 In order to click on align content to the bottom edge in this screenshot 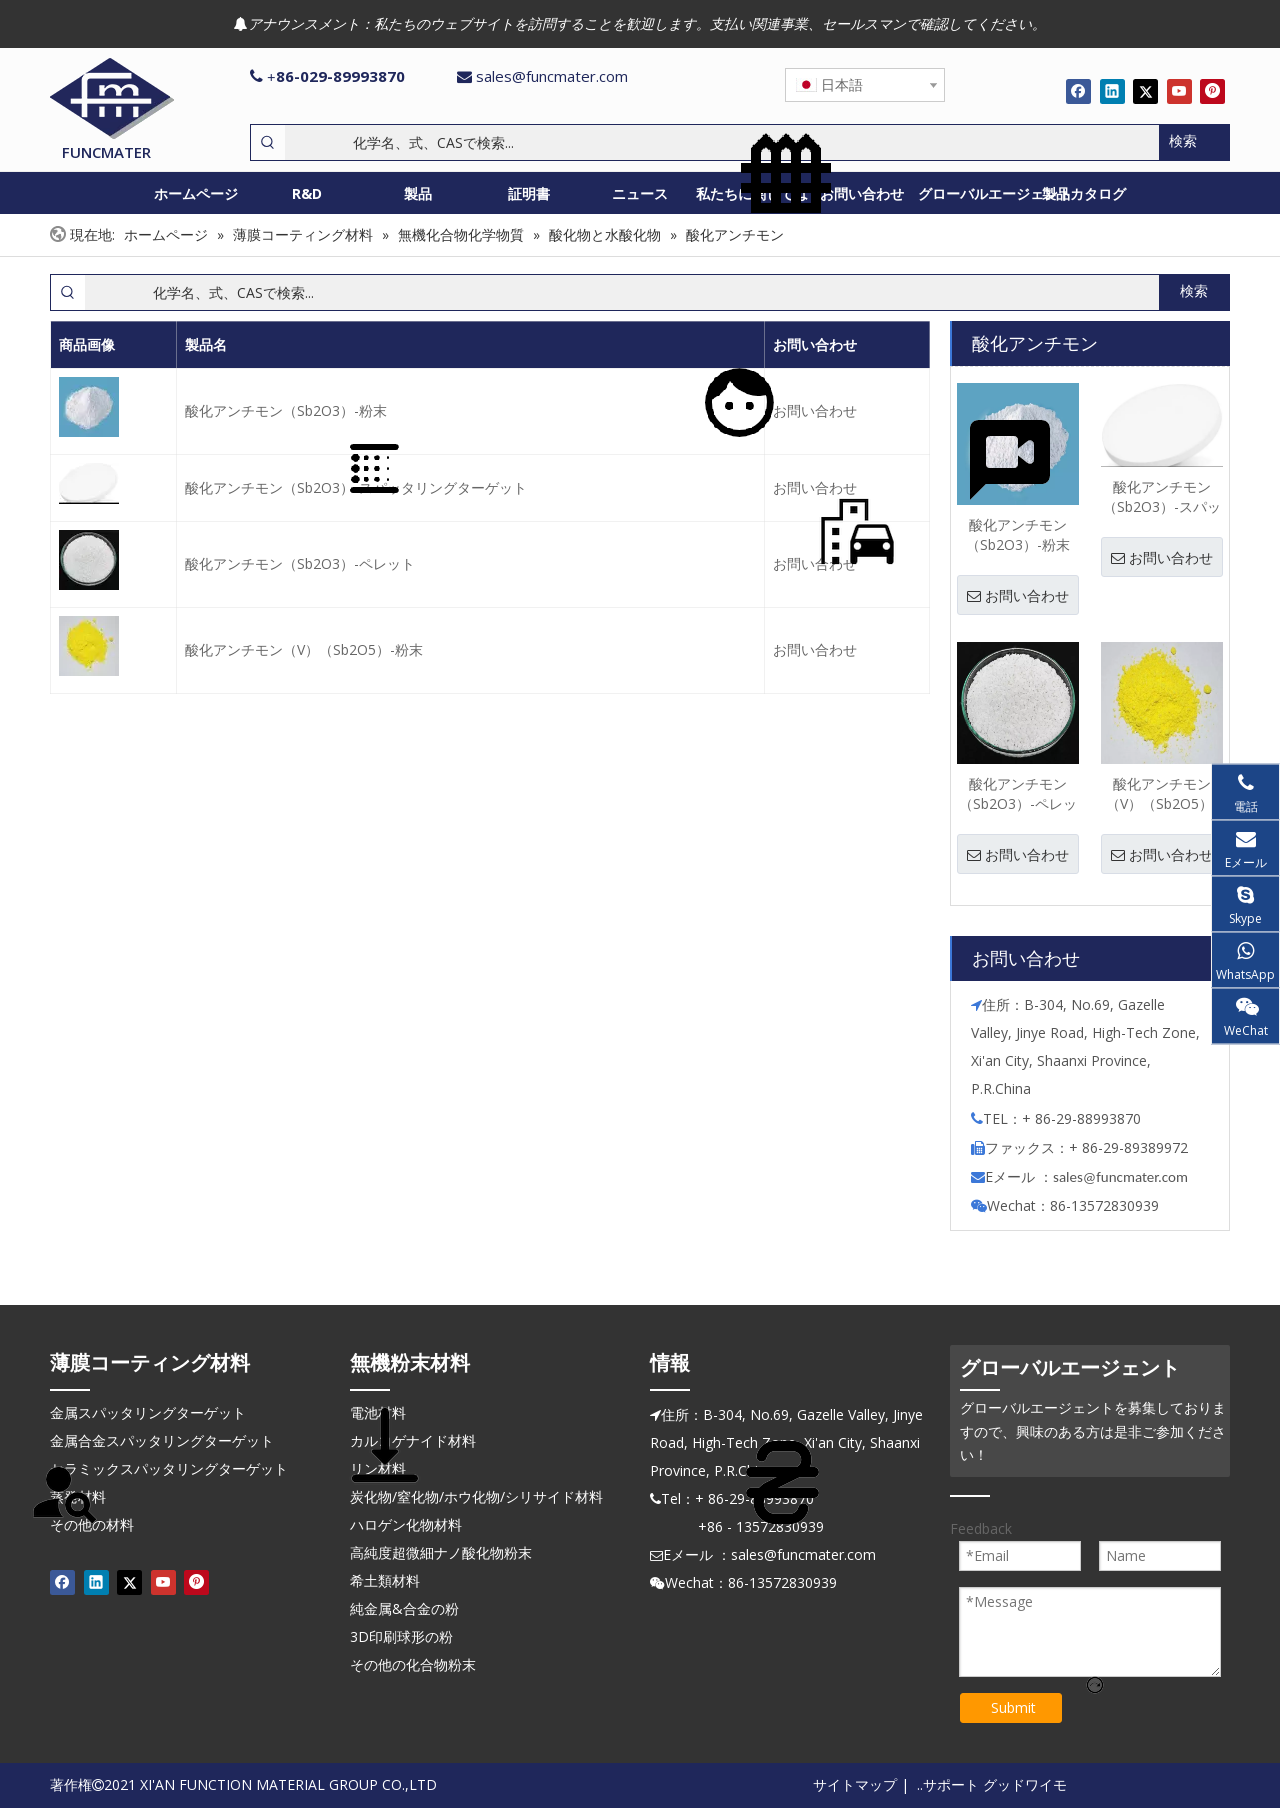, I will do `click(385, 1445)`.